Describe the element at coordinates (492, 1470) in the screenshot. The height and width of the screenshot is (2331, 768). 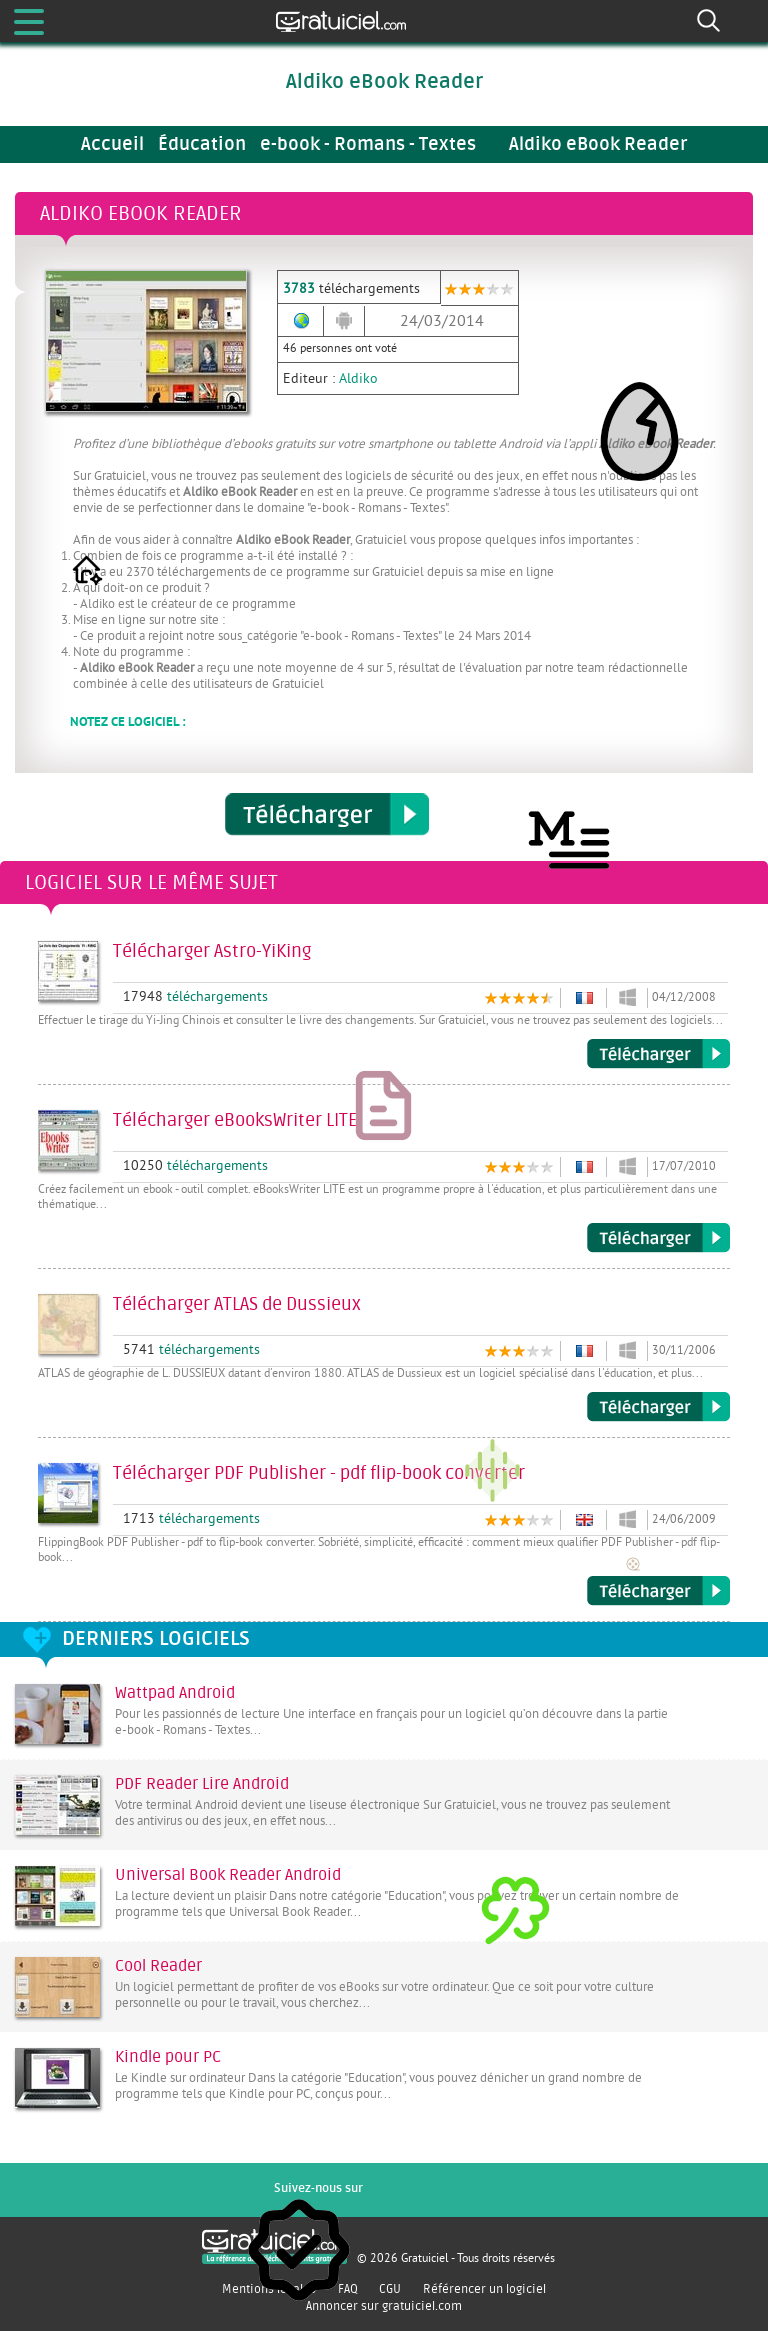
I see `open google podcasts app` at that location.